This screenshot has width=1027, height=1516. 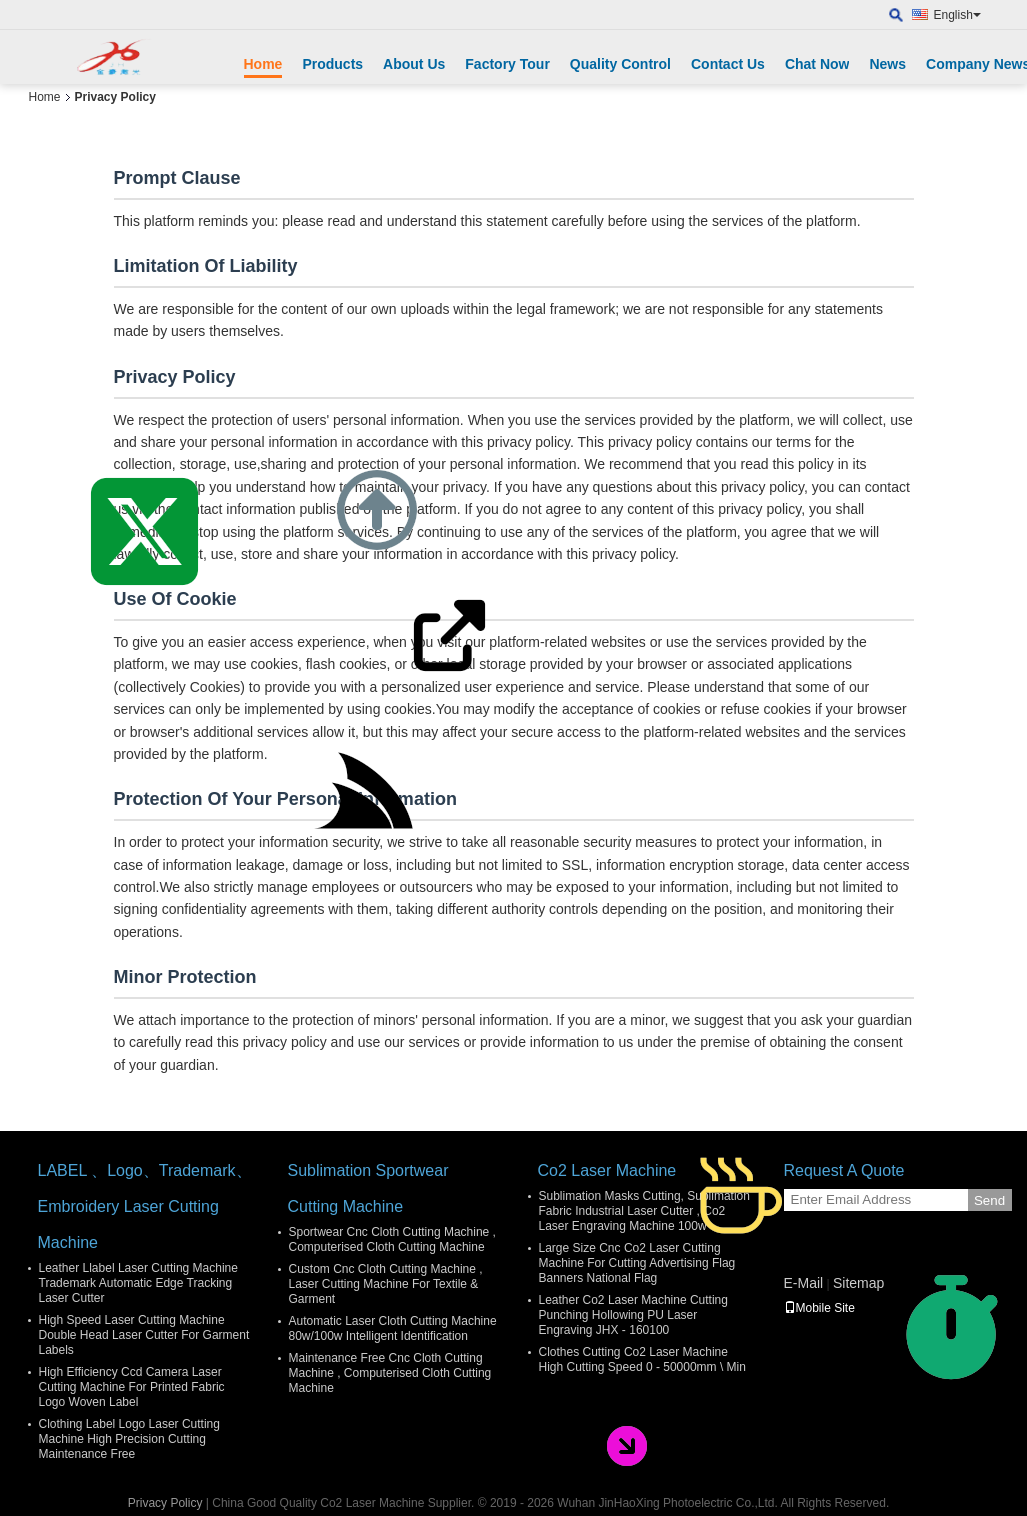 What do you see at coordinates (735, 1198) in the screenshot?
I see `take a coffee break or pause work` at bounding box center [735, 1198].